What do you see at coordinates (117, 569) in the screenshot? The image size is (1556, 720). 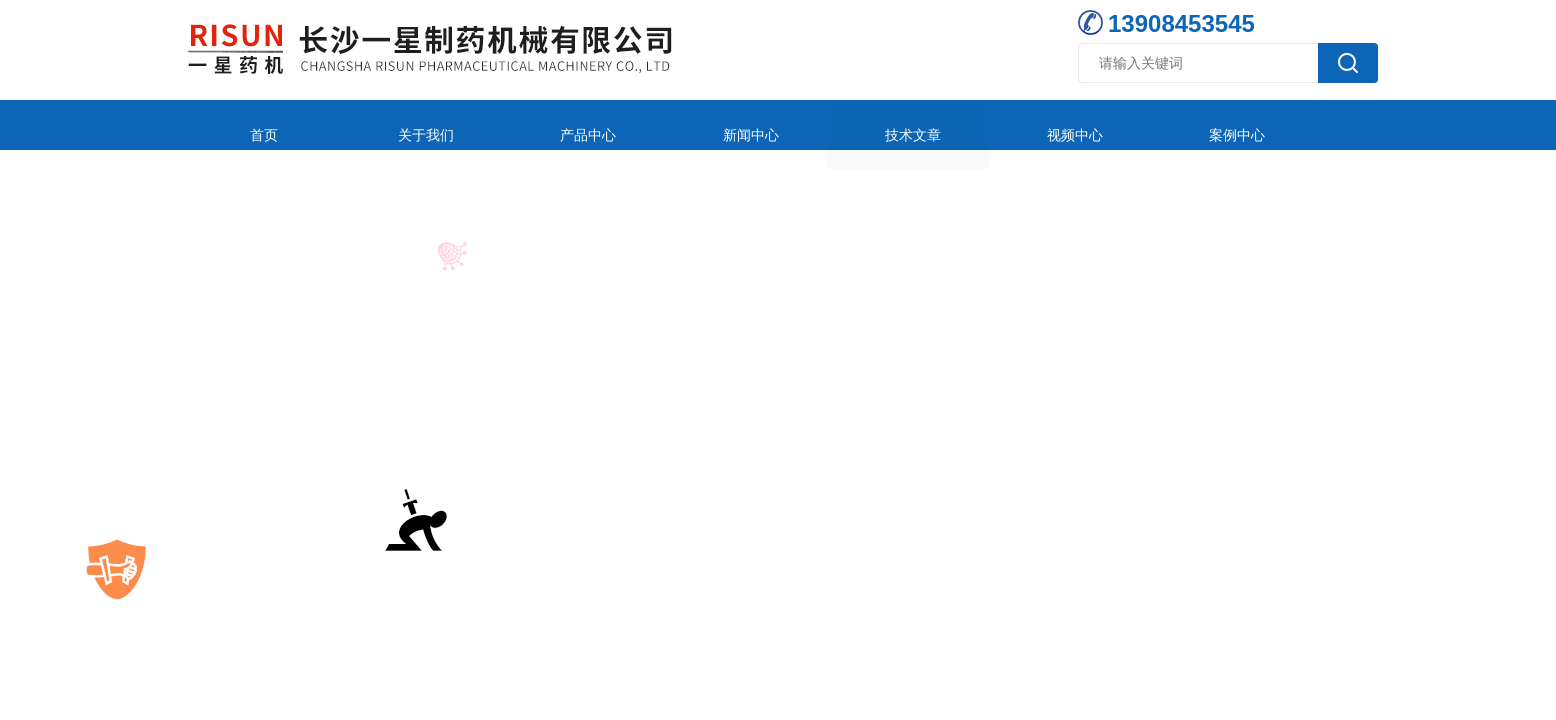 I see `equip or attach a shield to your character` at bounding box center [117, 569].